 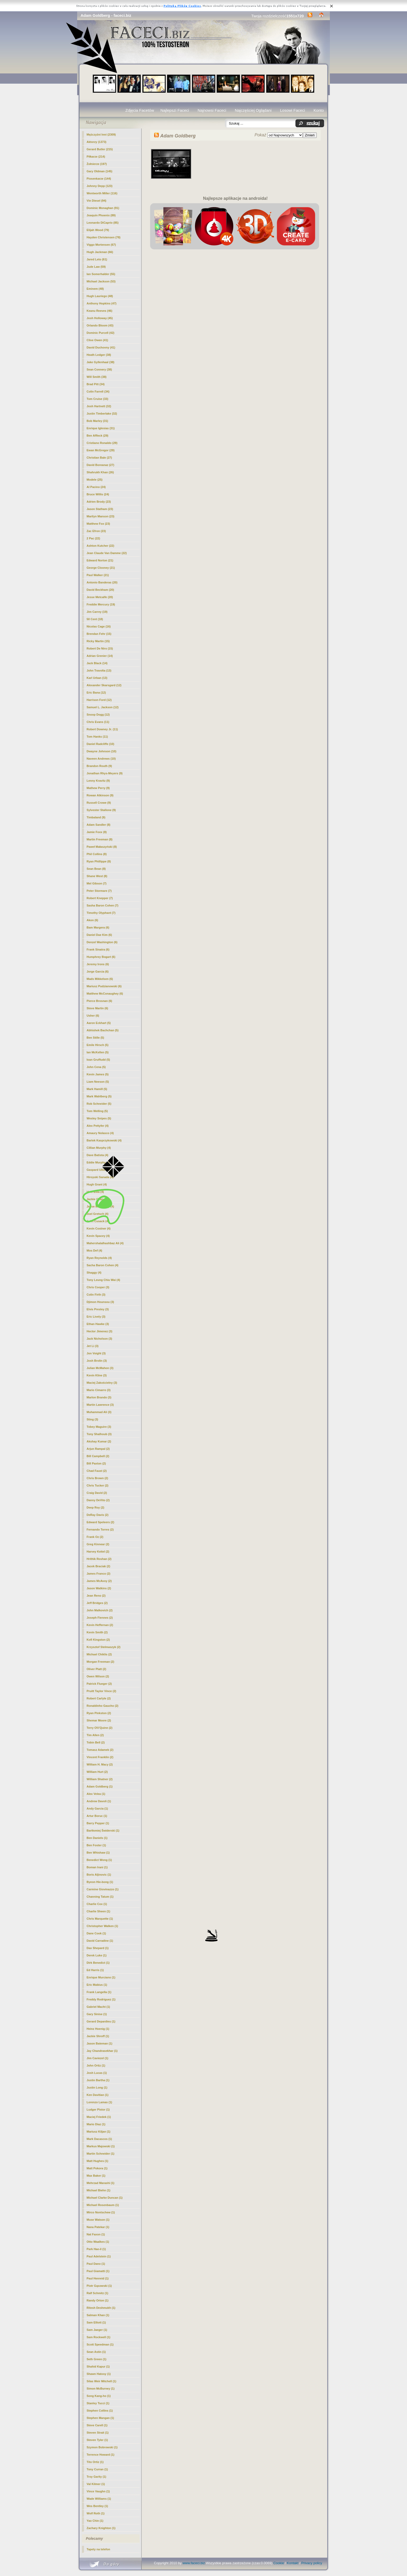 I want to click on ingredient icon for cooking or recipe apps, so click(x=103, y=1205).